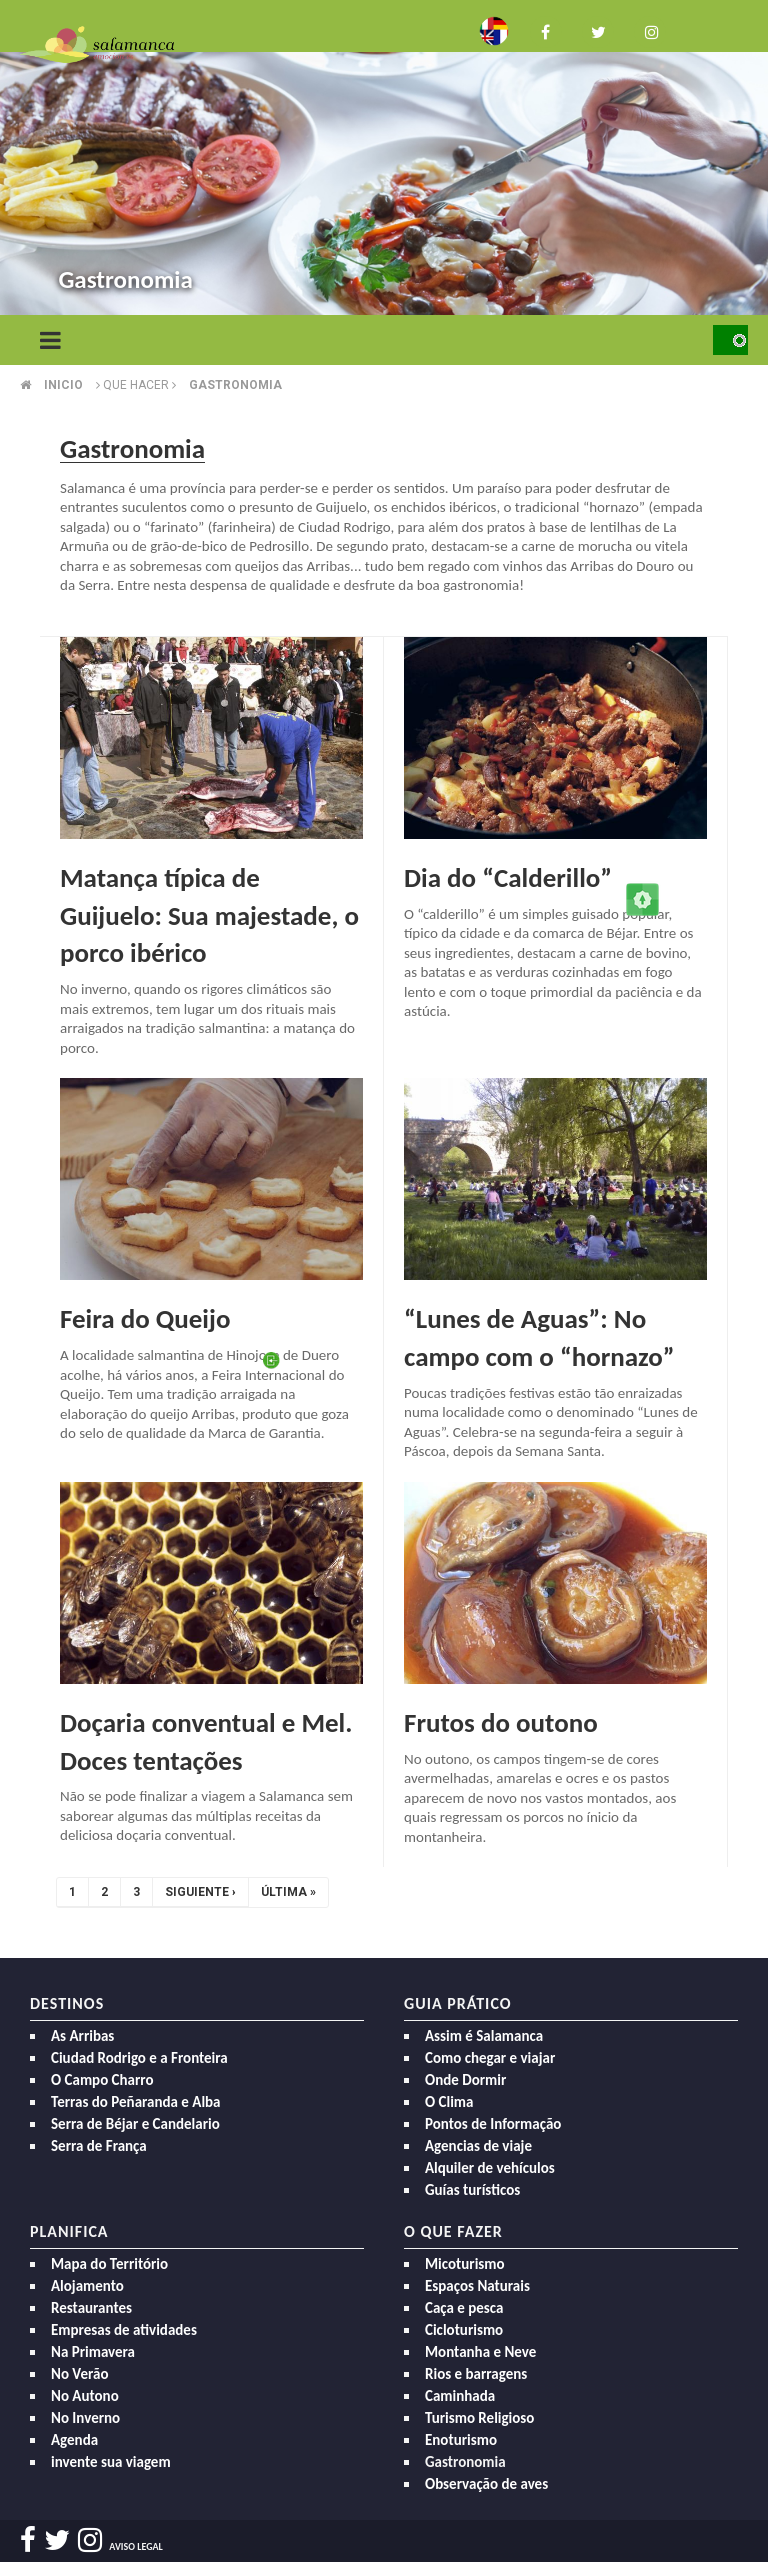 The image size is (768, 2562). Describe the element at coordinates (271, 1360) in the screenshot. I see `log out of the current session` at that location.